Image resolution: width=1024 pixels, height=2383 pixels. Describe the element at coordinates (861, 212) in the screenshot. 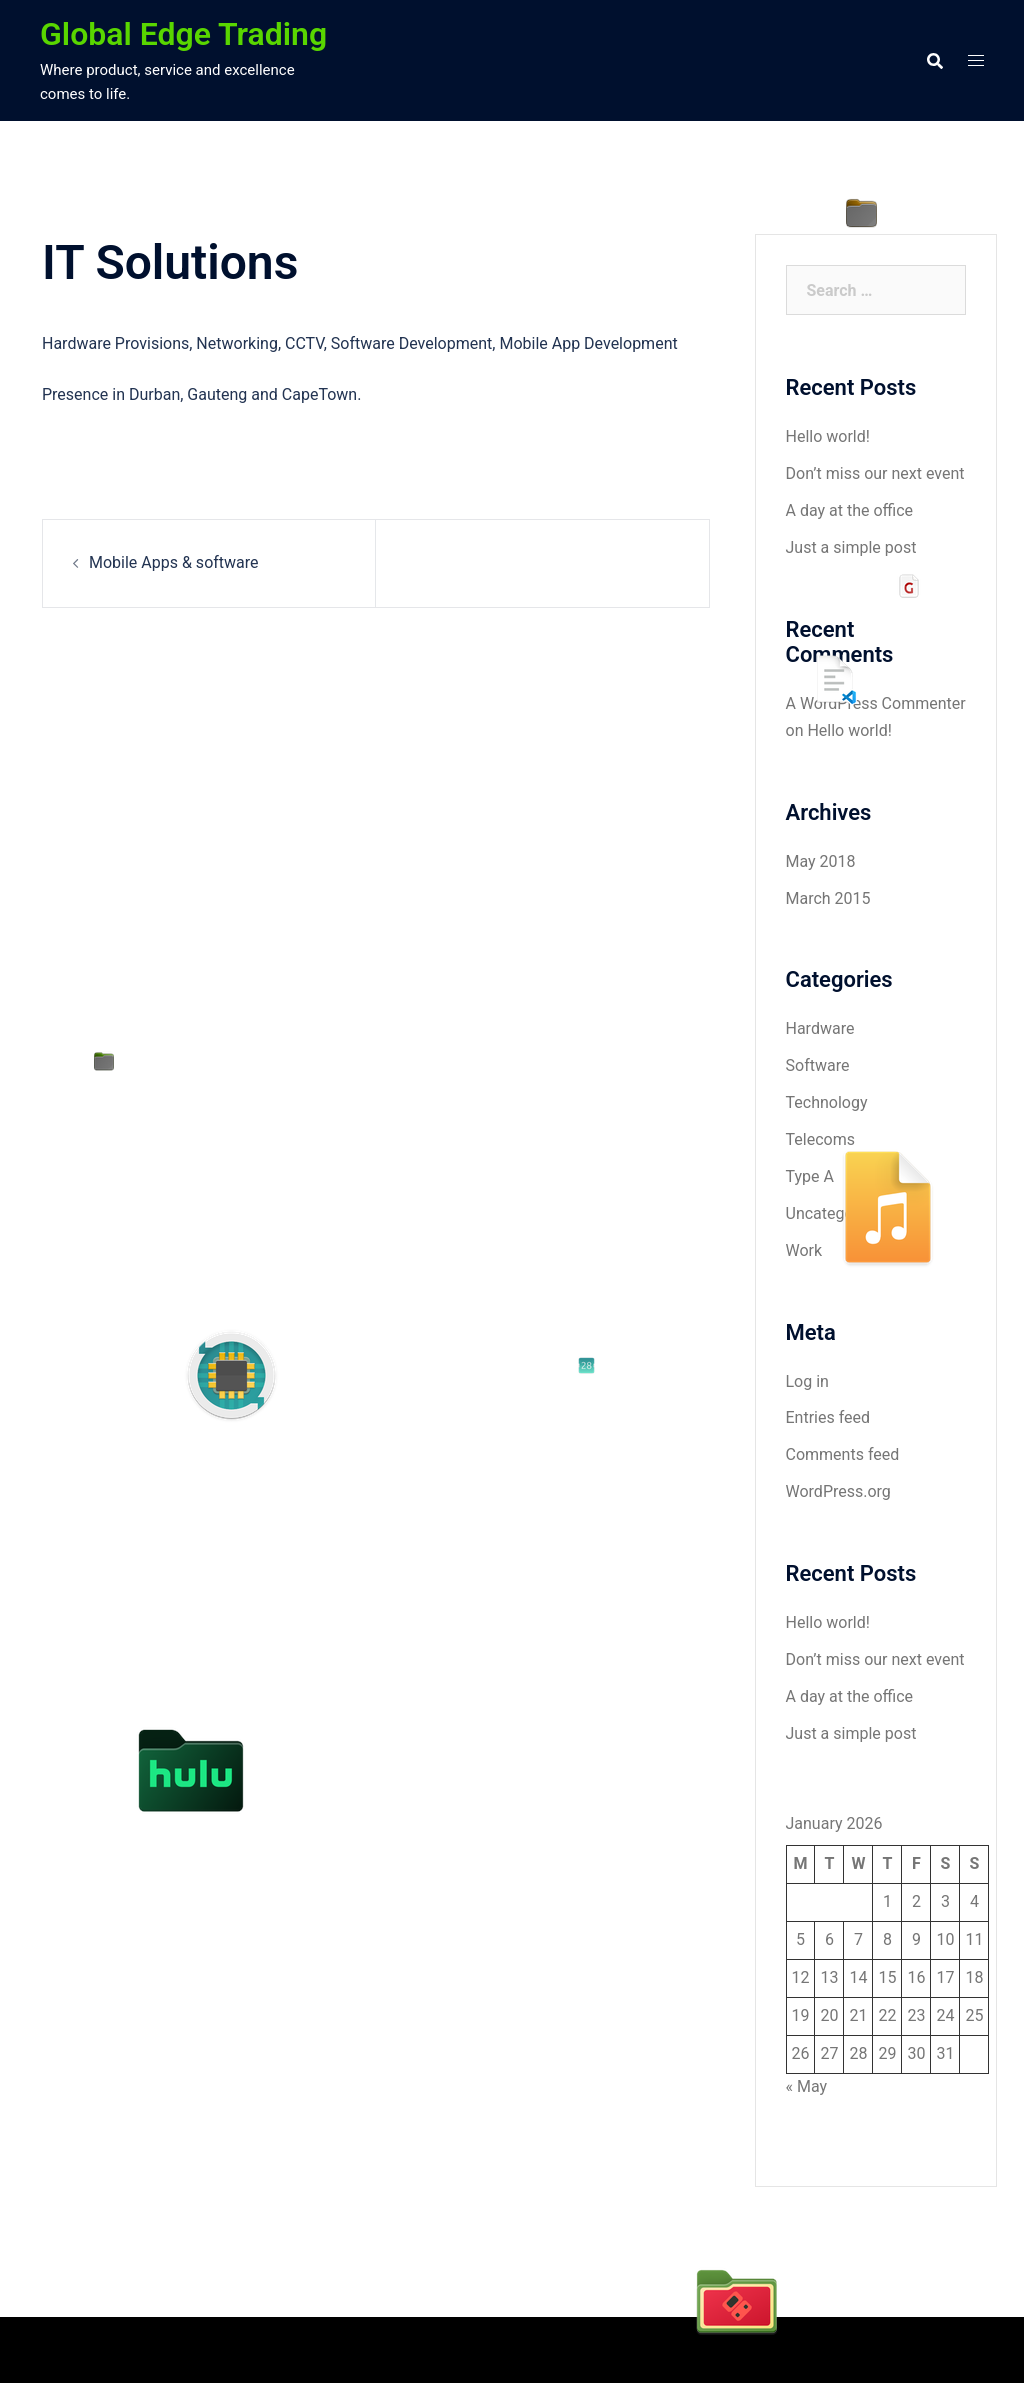

I see `open a folder to view its contents` at that location.